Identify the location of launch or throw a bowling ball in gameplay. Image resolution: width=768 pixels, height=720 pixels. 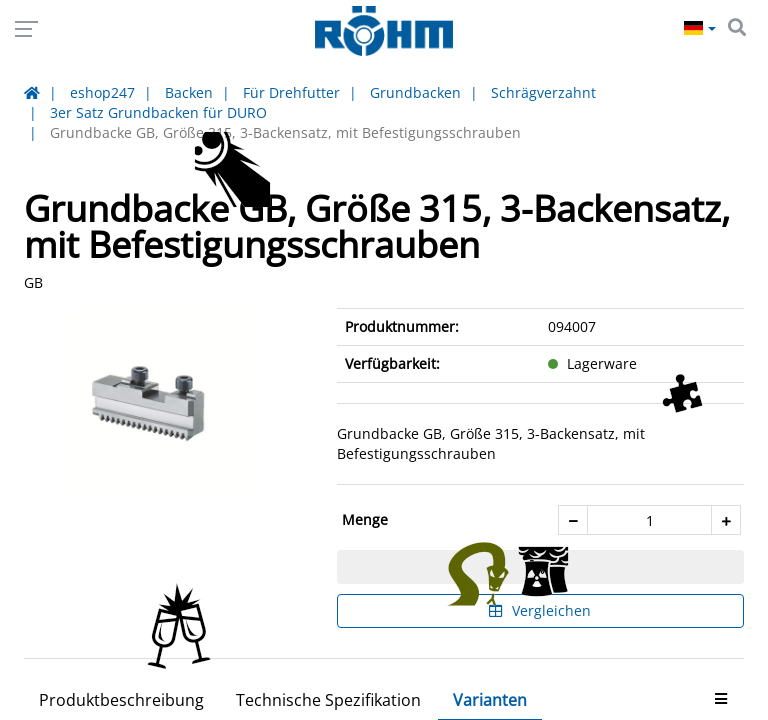
(232, 169).